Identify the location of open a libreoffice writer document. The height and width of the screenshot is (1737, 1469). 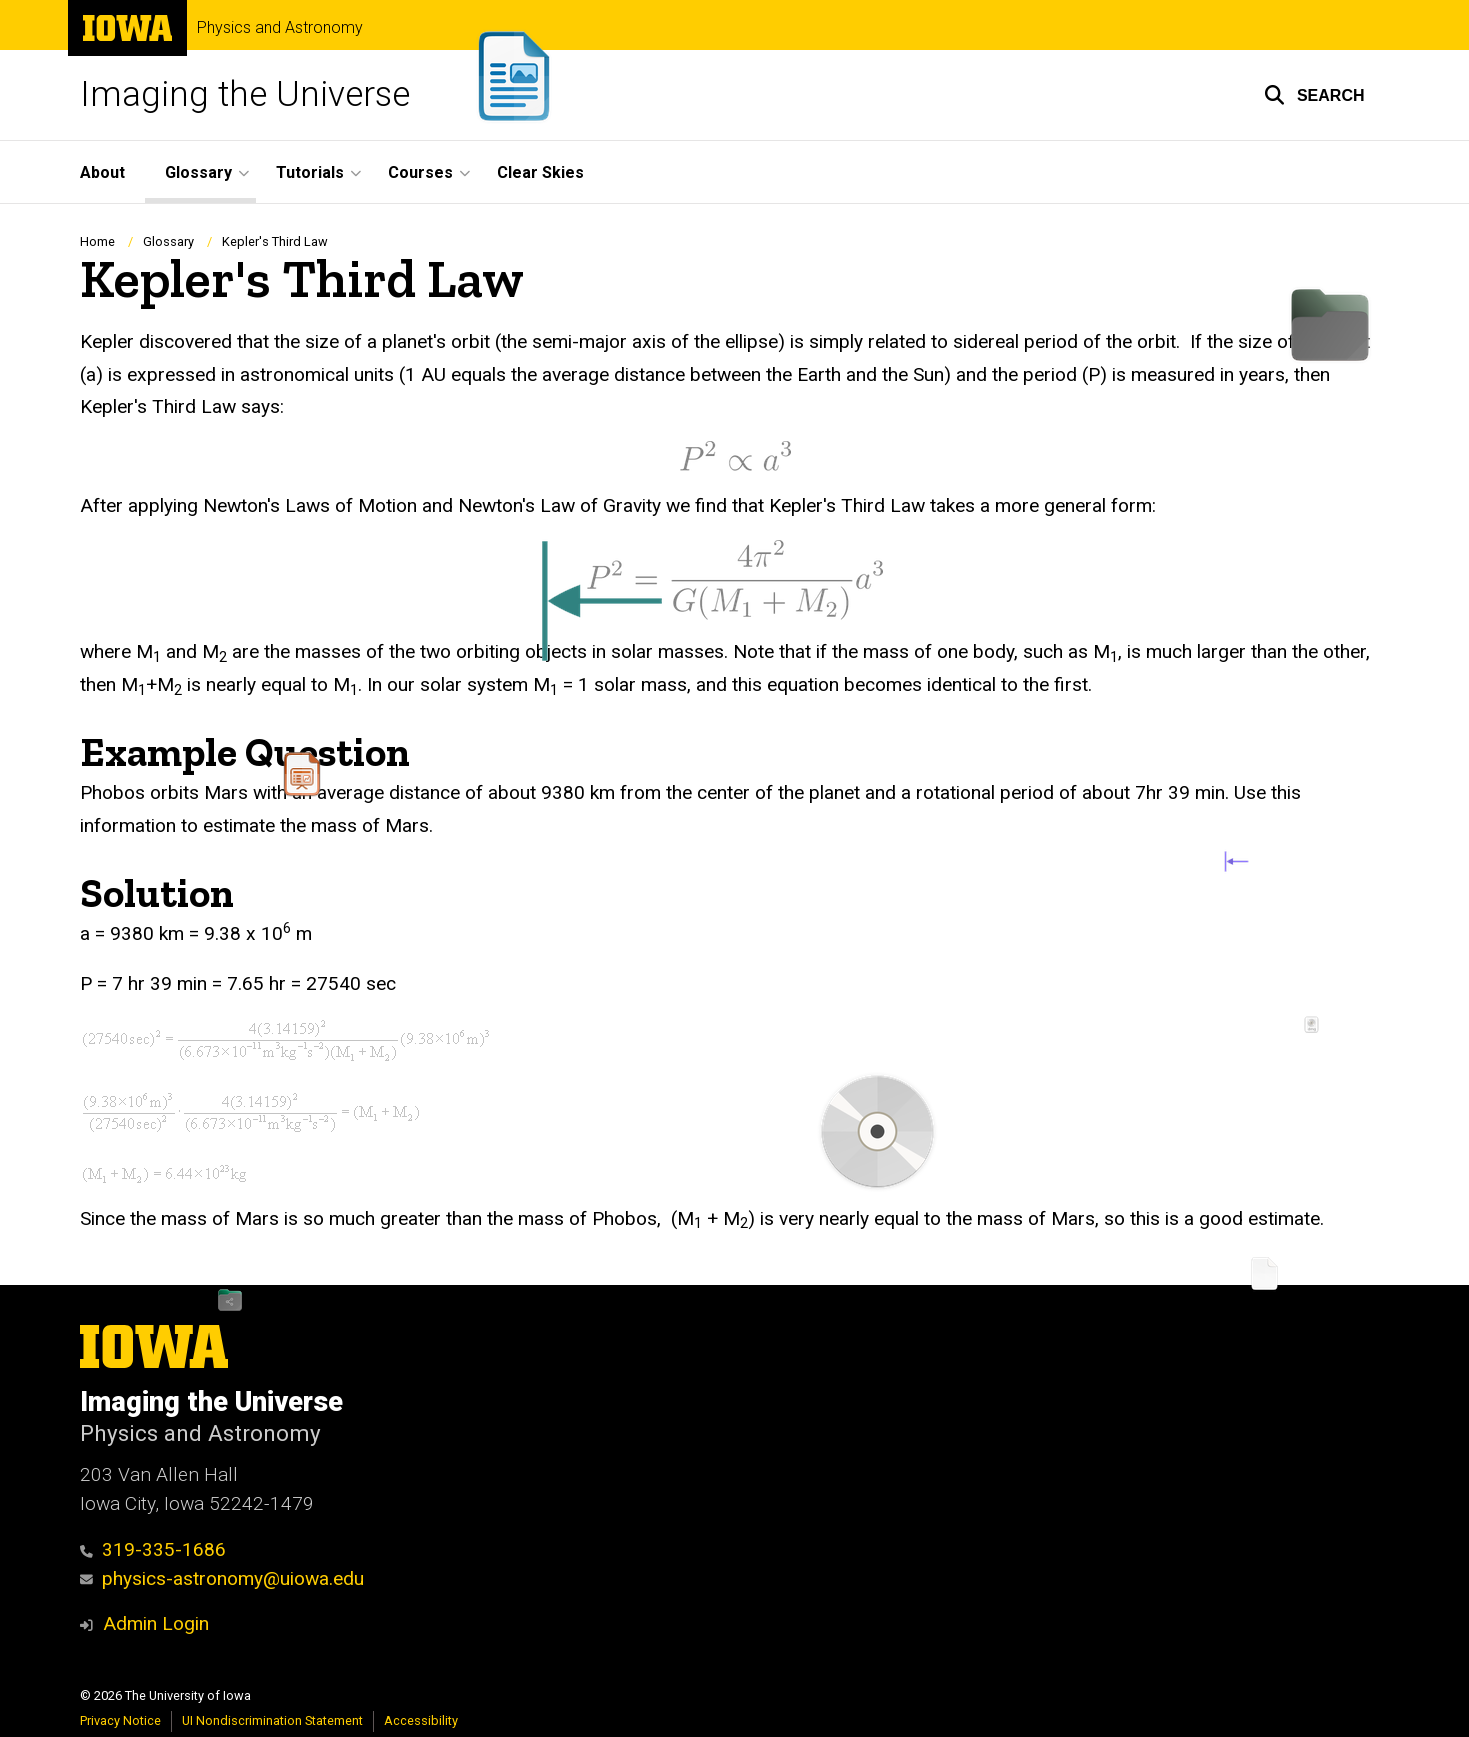
(514, 76).